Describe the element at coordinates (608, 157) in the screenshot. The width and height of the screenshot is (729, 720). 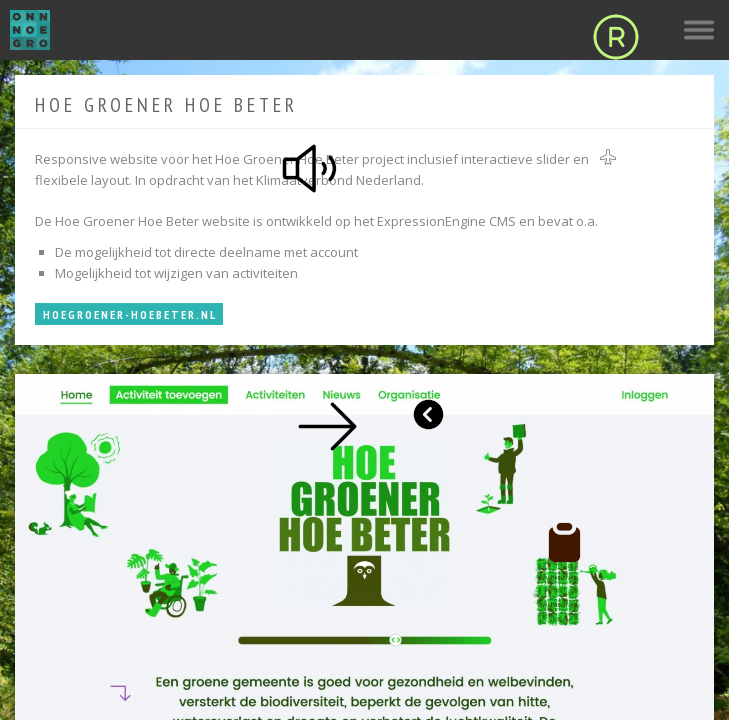
I see `enable airplane mode` at that location.